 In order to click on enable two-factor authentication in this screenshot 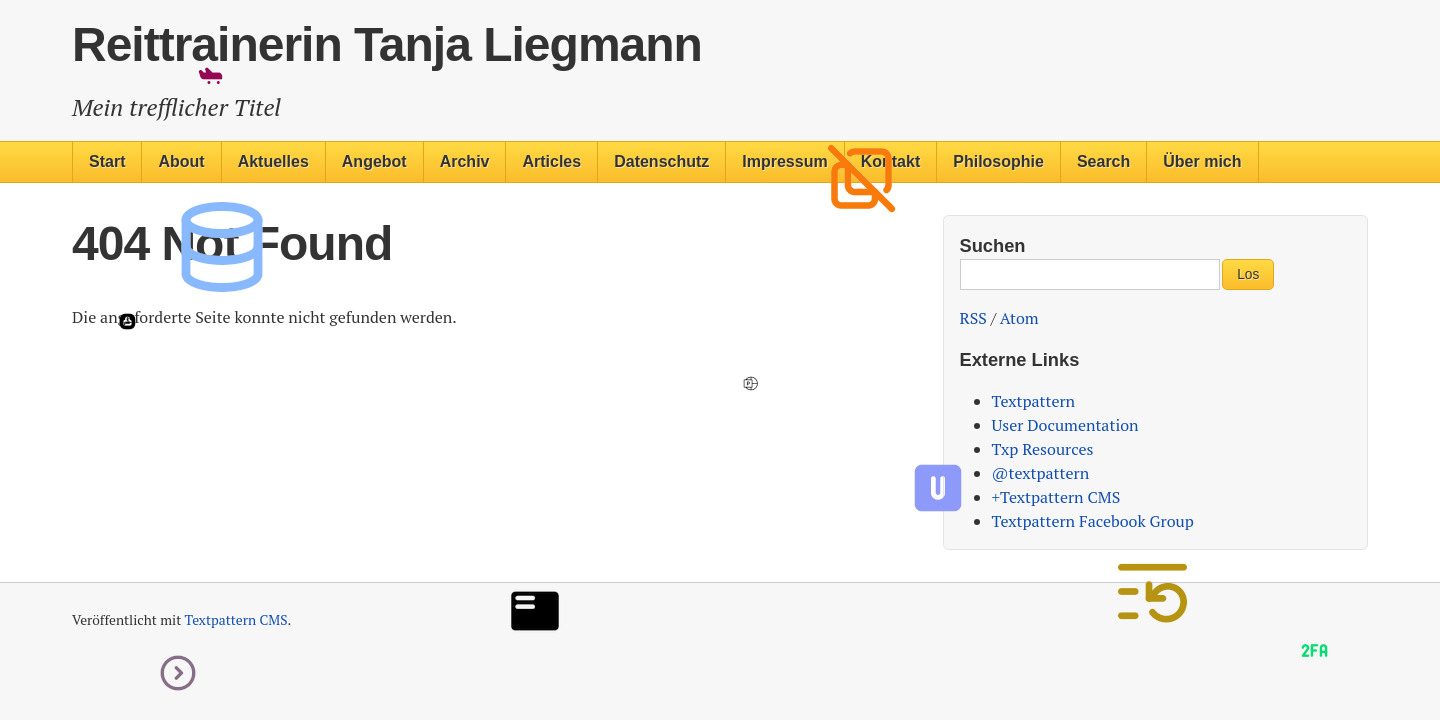, I will do `click(1314, 650)`.